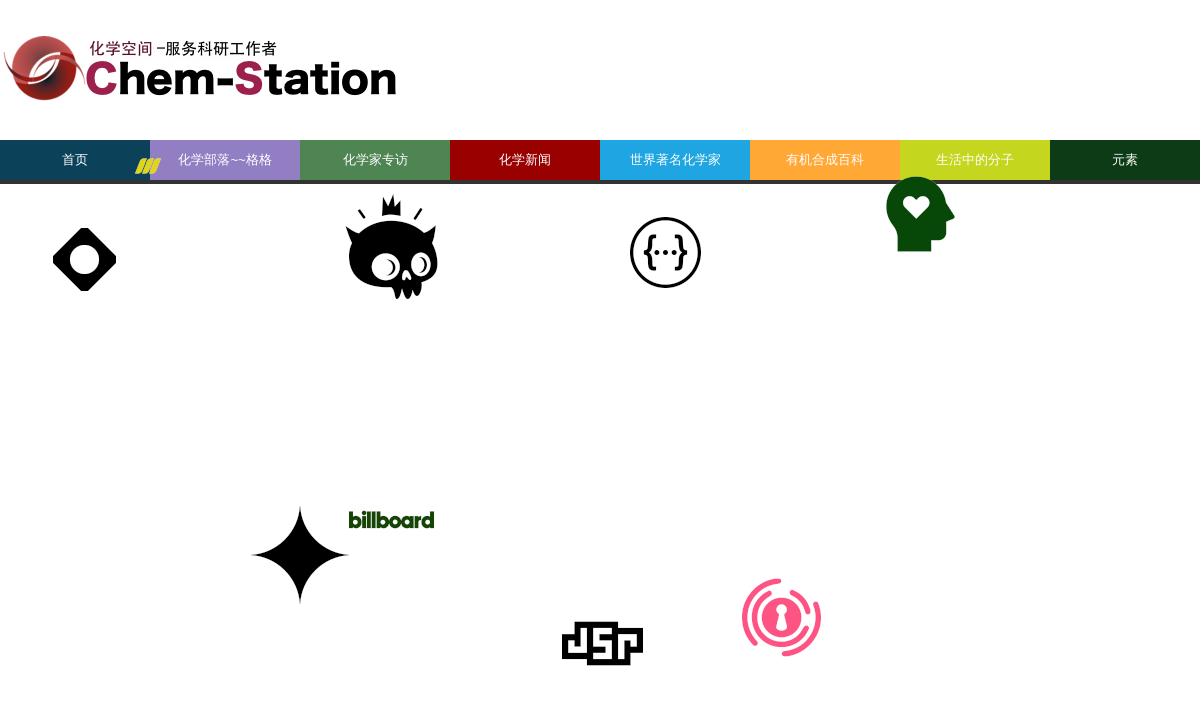 The image size is (1200, 720). Describe the element at coordinates (920, 214) in the screenshot. I see `access mental health resources` at that location.